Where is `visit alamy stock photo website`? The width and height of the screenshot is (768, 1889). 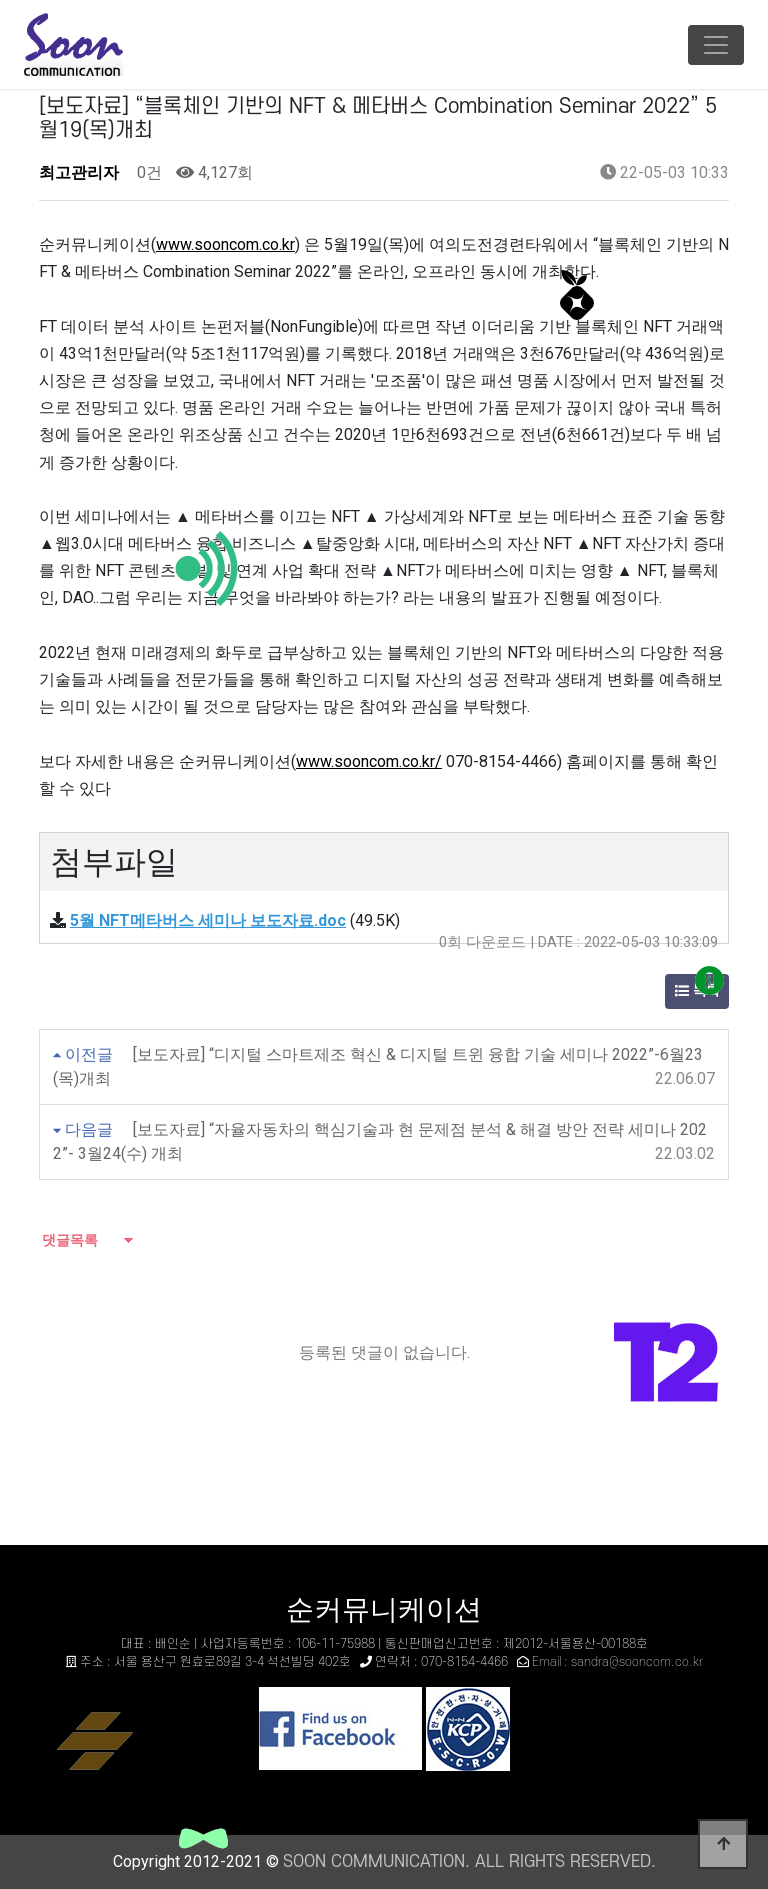
visit alamy stock photo website is located at coordinates (709, 980).